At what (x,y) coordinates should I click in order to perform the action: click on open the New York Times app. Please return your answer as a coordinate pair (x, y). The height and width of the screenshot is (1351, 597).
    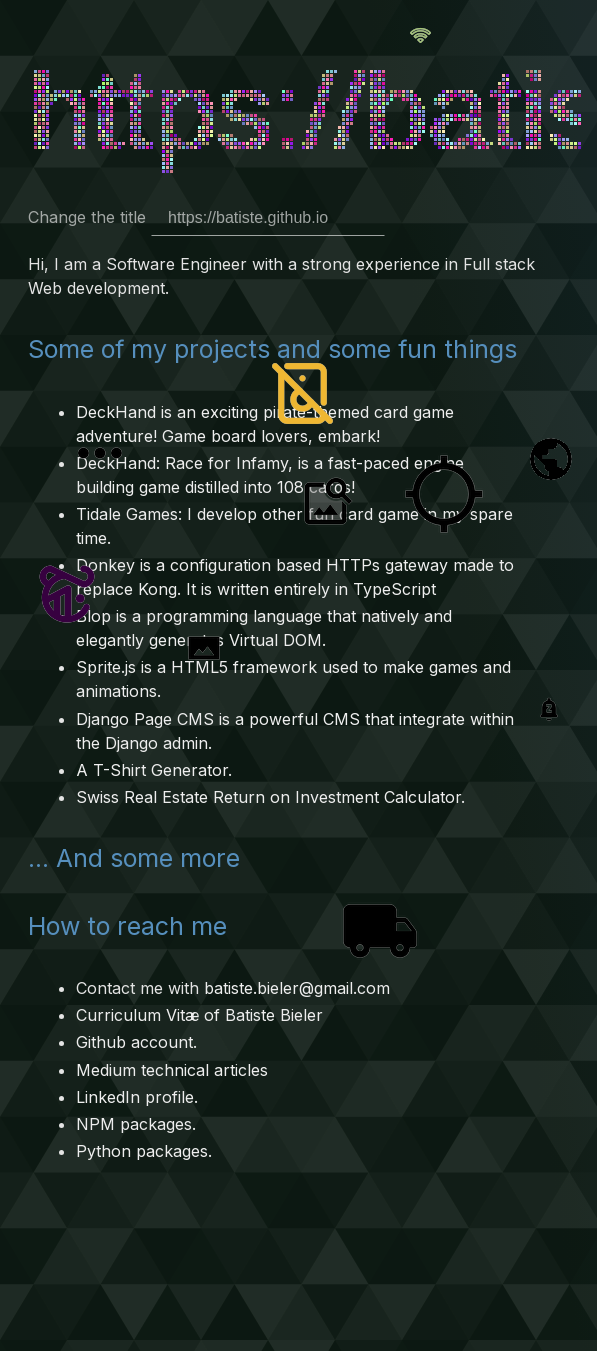
    Looking at the image, I should click on (67, 593).